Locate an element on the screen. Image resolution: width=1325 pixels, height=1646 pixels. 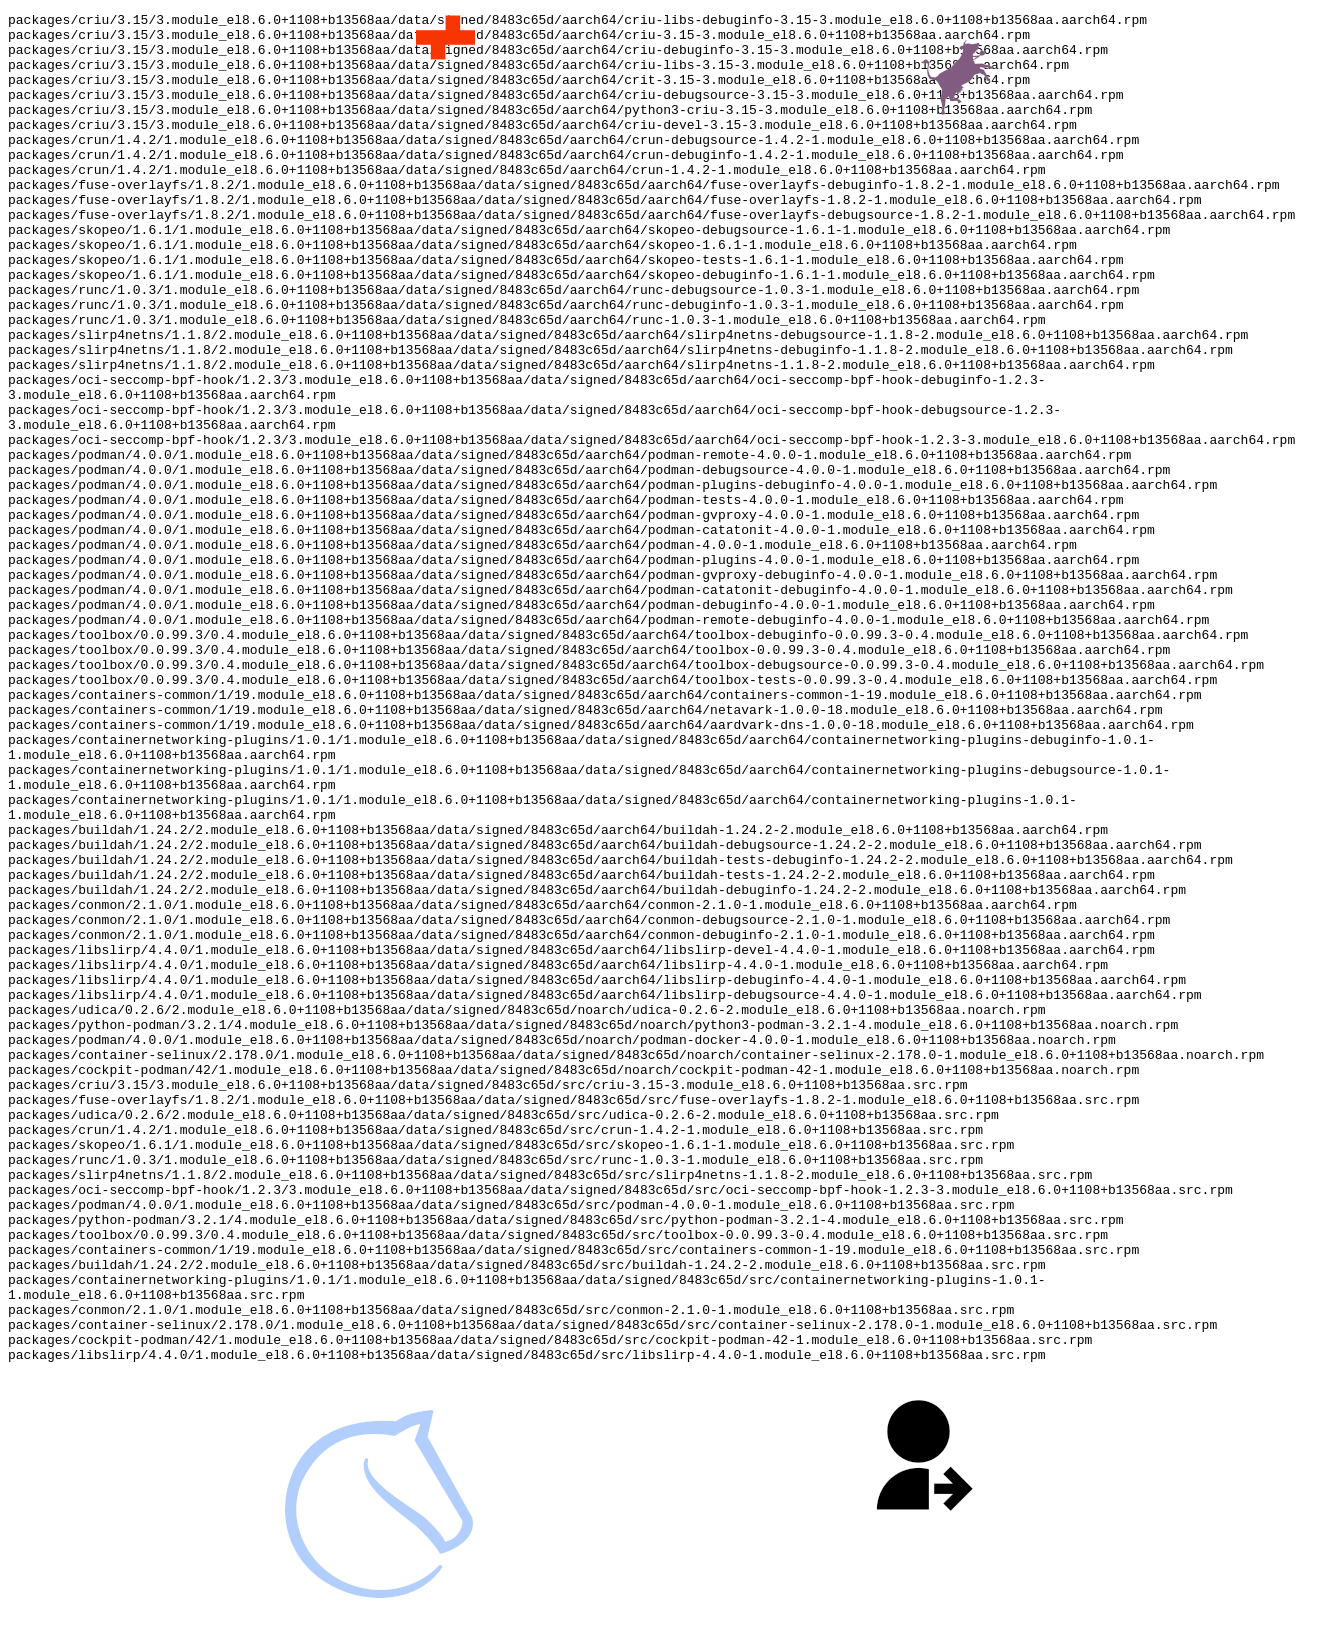
open swisscows search engine is located at coordinates (958, 77).